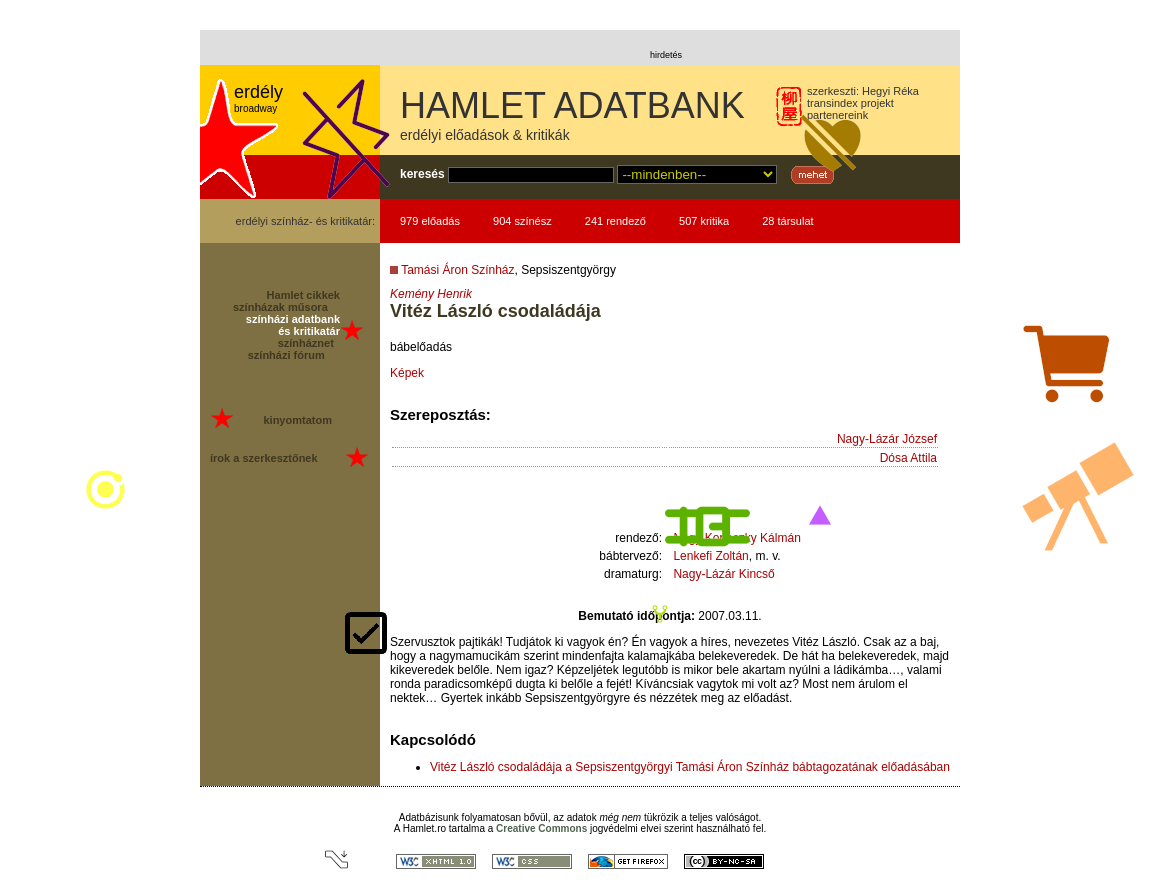 The width and height of the screenshot is (1160, 883). I want to click on view your shopping cart, so click(1068, 364).